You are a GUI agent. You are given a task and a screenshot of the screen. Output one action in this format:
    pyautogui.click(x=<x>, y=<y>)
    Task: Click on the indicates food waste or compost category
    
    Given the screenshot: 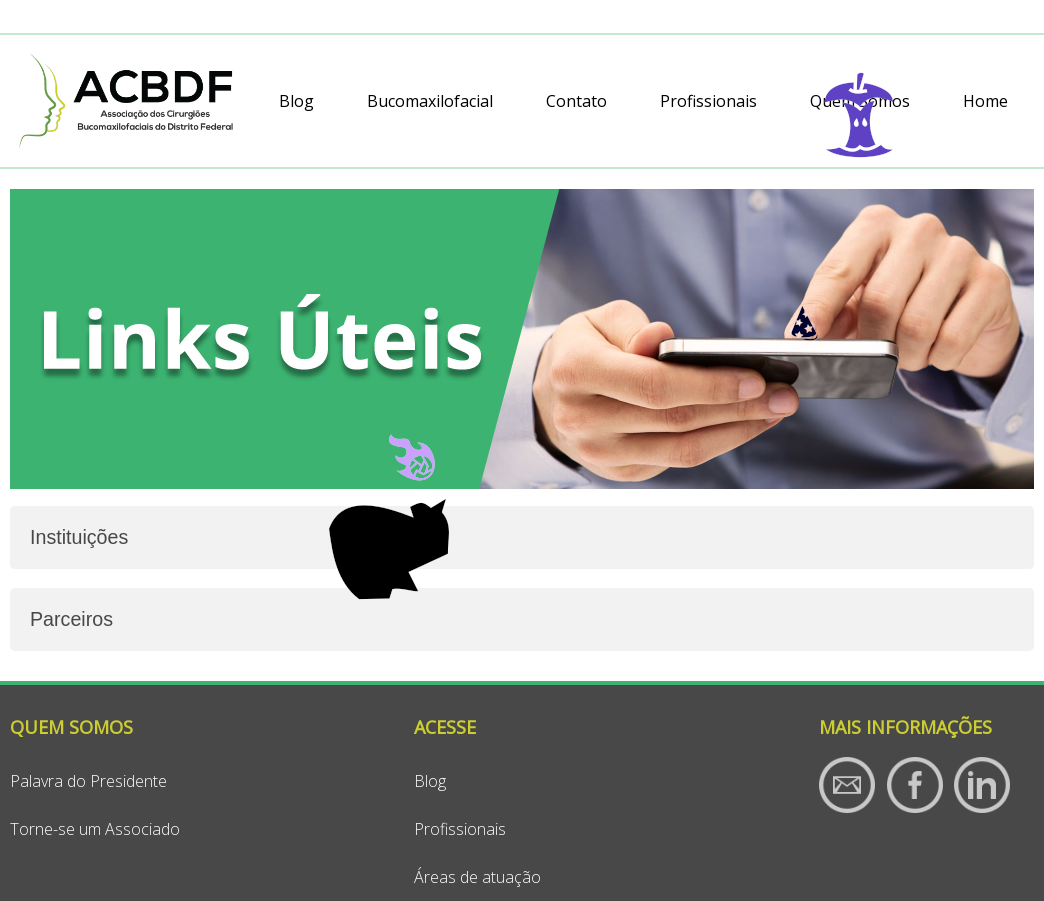 What is the action you would take?
    pyautogui.click(x=859, y=115)
    